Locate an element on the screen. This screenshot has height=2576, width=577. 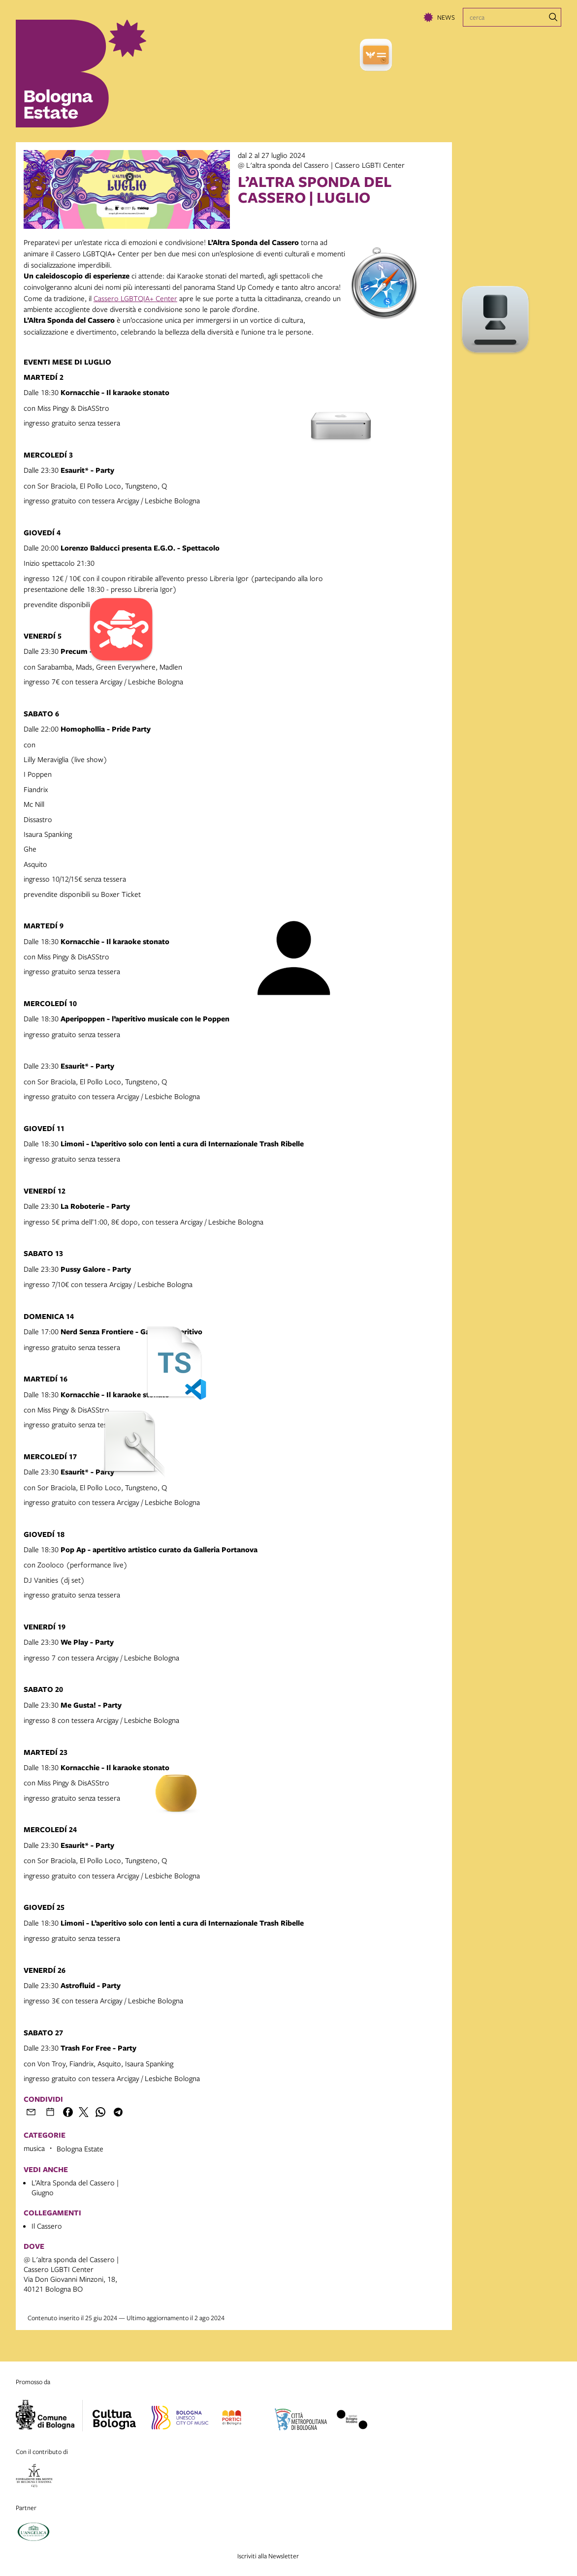
open Santa security application is located at coordinates (121, 629).